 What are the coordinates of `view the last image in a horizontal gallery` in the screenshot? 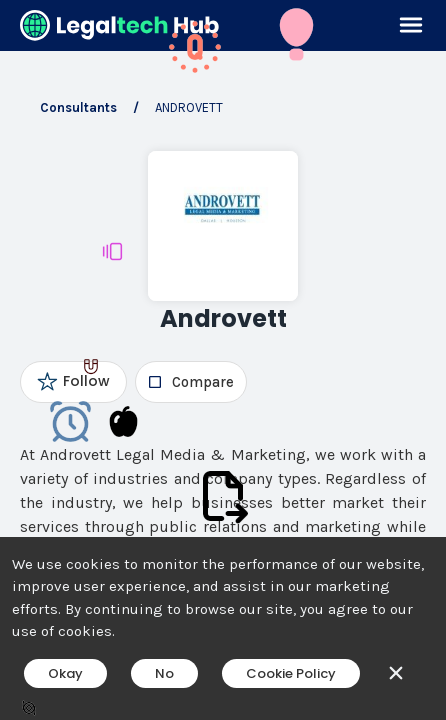 It's located at (112, 251).